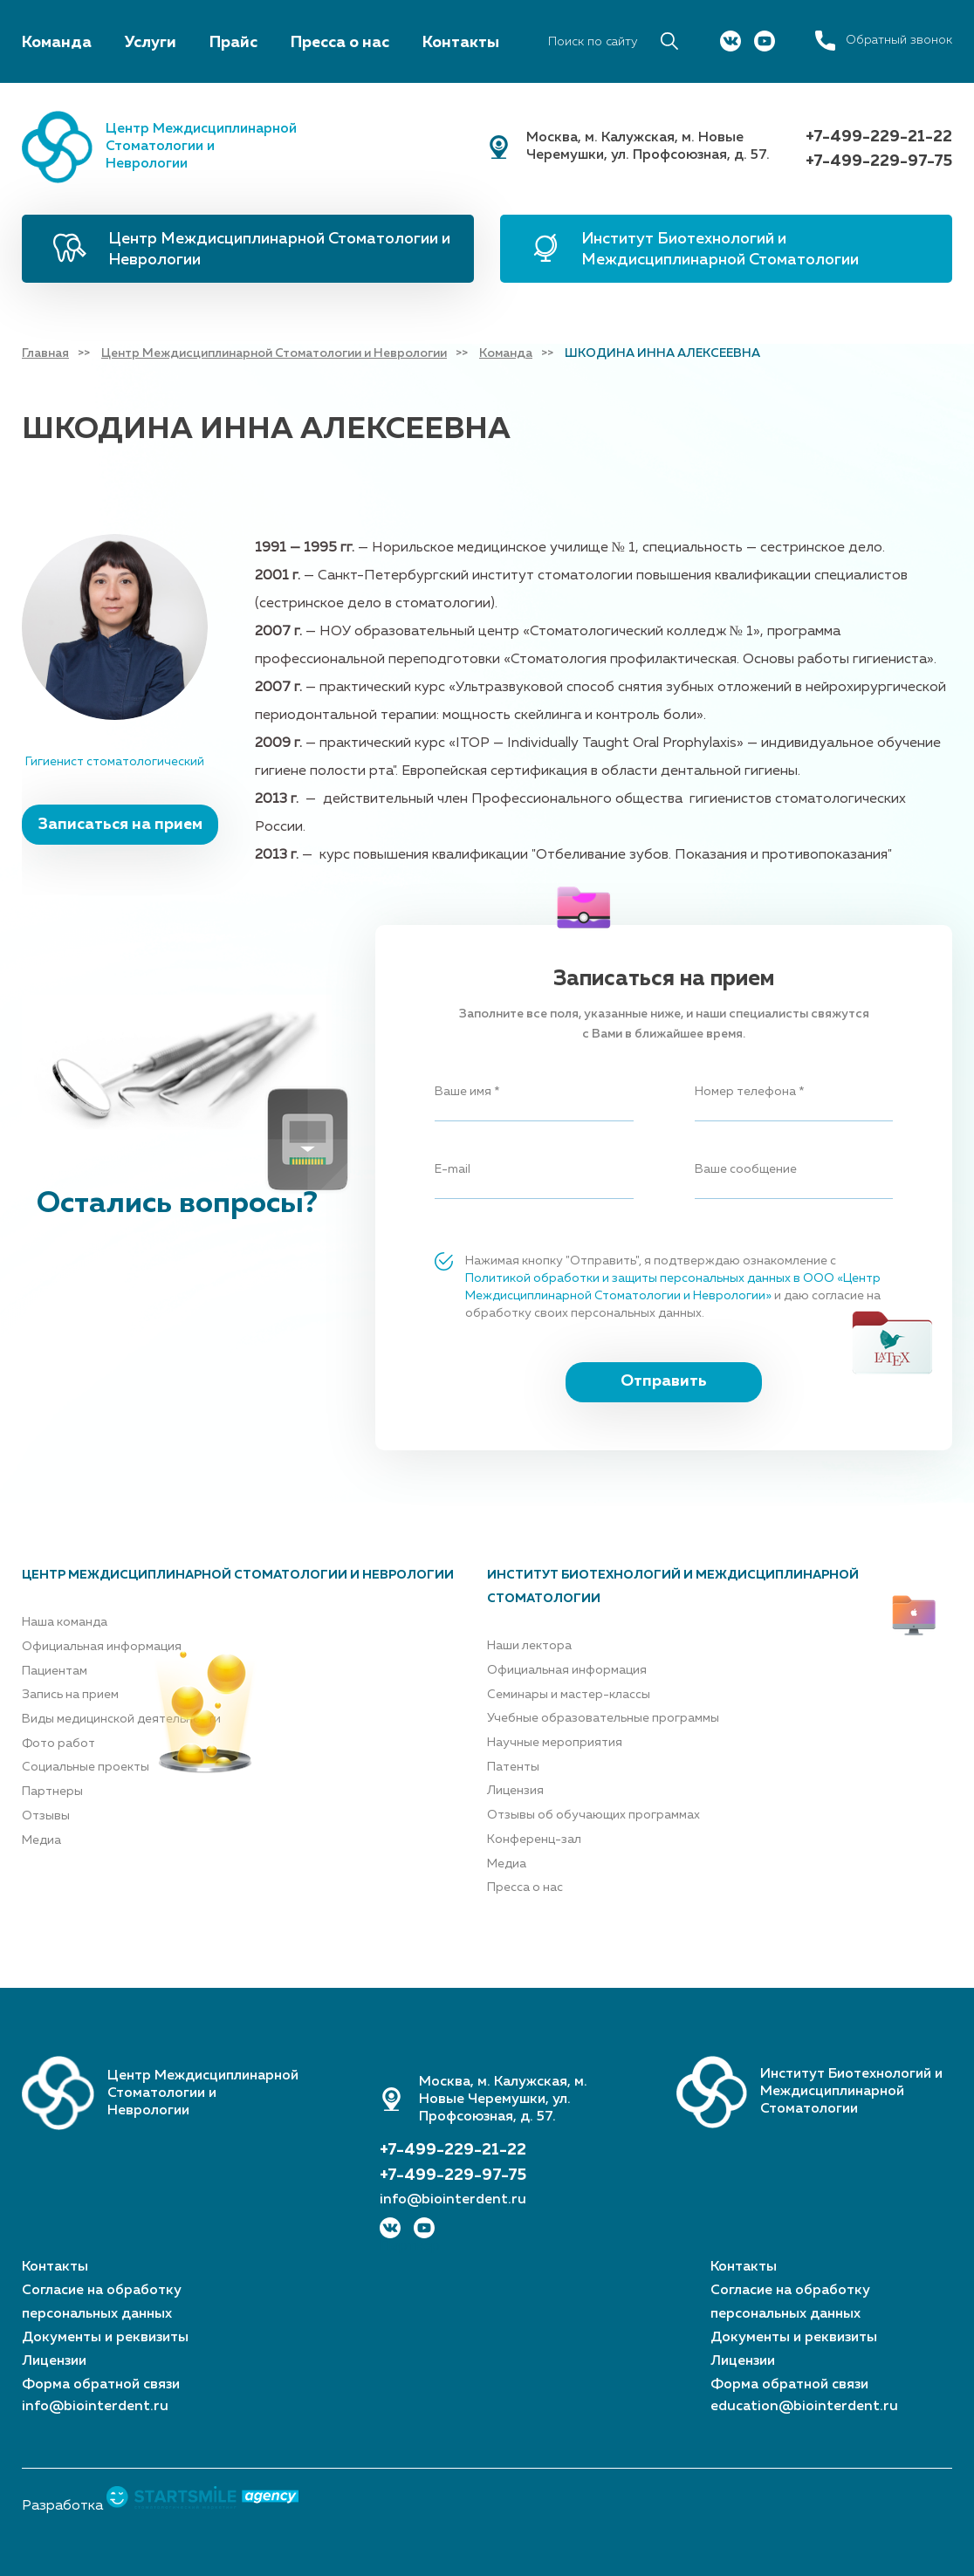  I want to click on open folder containing LaTeX documents, so click(892, 1345).